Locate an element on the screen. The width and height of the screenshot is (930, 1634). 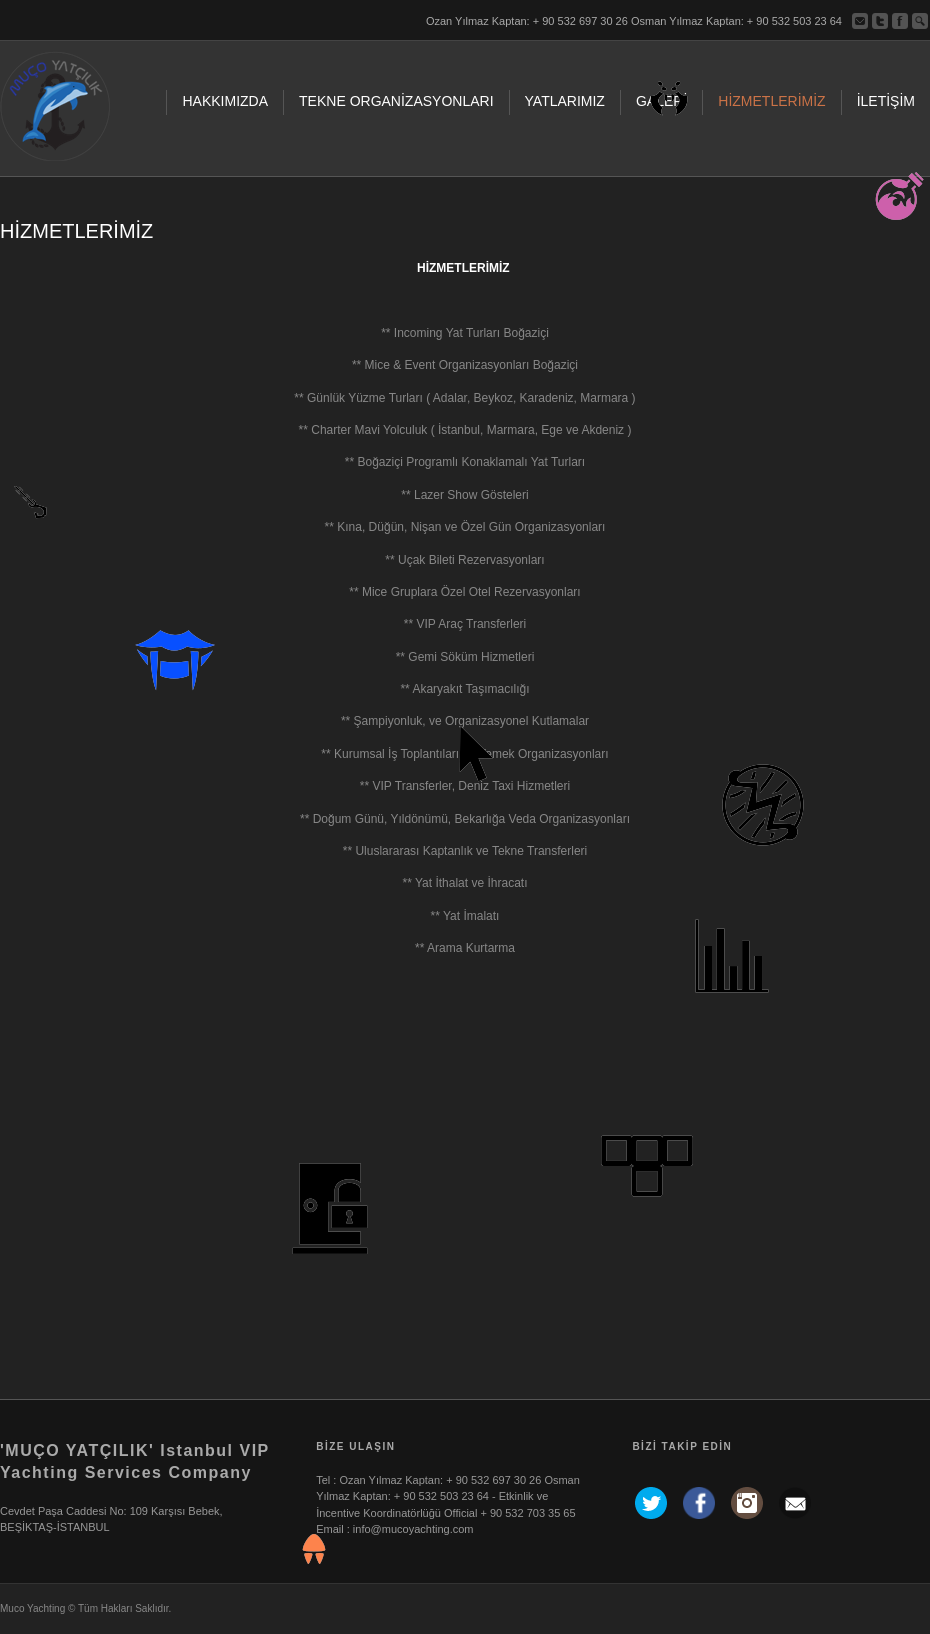
indicates a trapped or contained state is located at coordinates (763, 805).